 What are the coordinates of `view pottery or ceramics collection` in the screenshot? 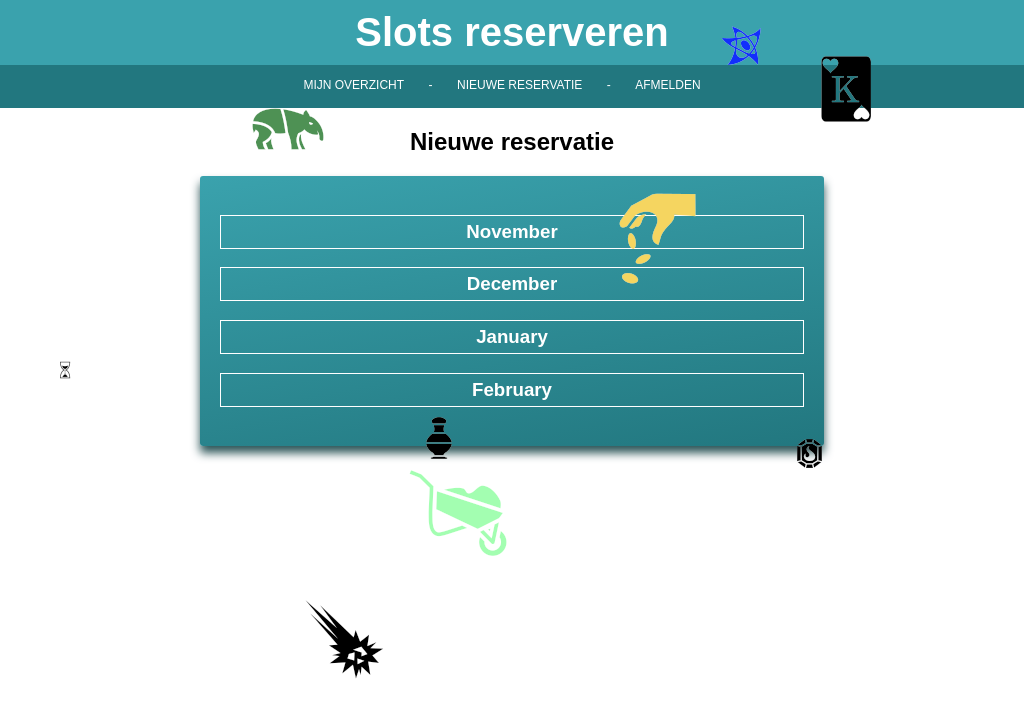 It's located at (439, 438).